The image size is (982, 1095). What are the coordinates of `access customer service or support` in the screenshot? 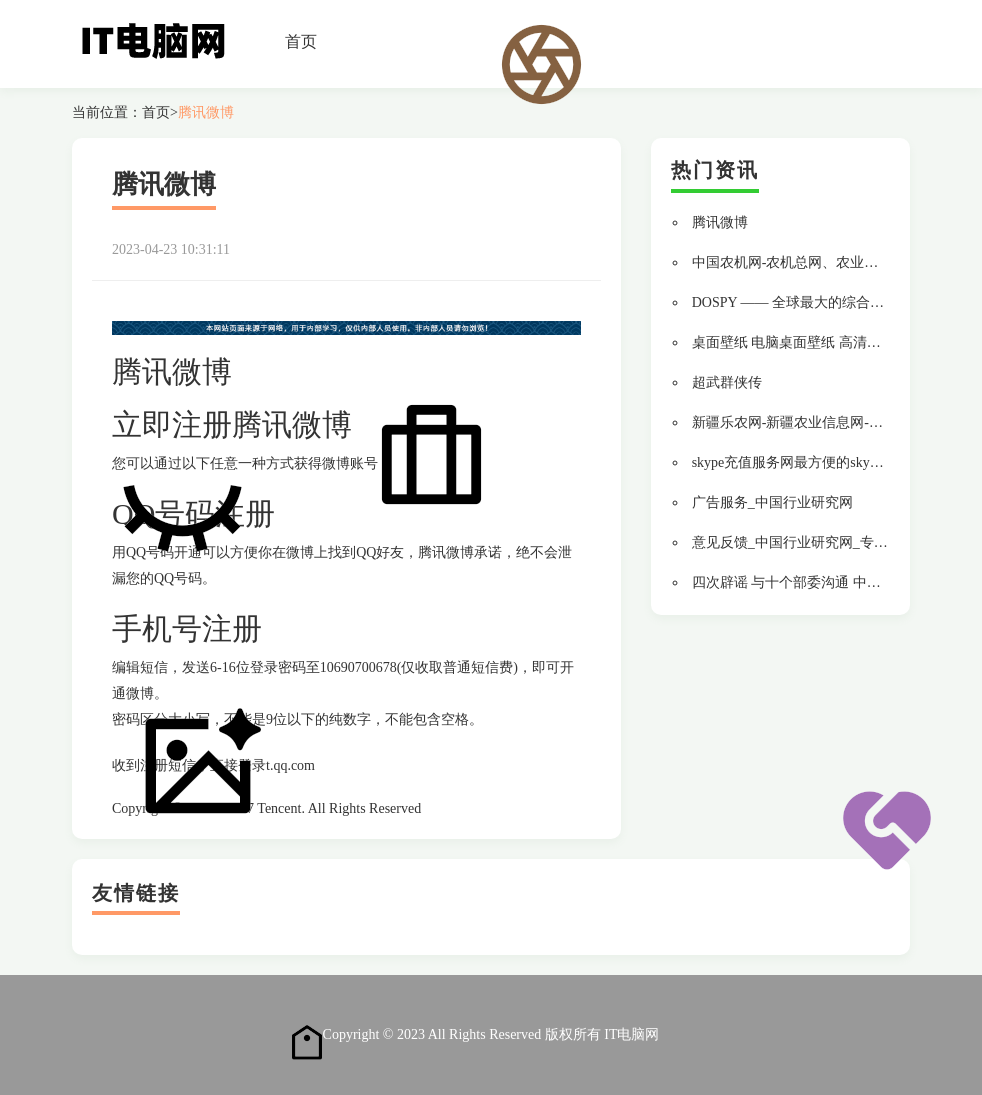 It's located at (887, 830).